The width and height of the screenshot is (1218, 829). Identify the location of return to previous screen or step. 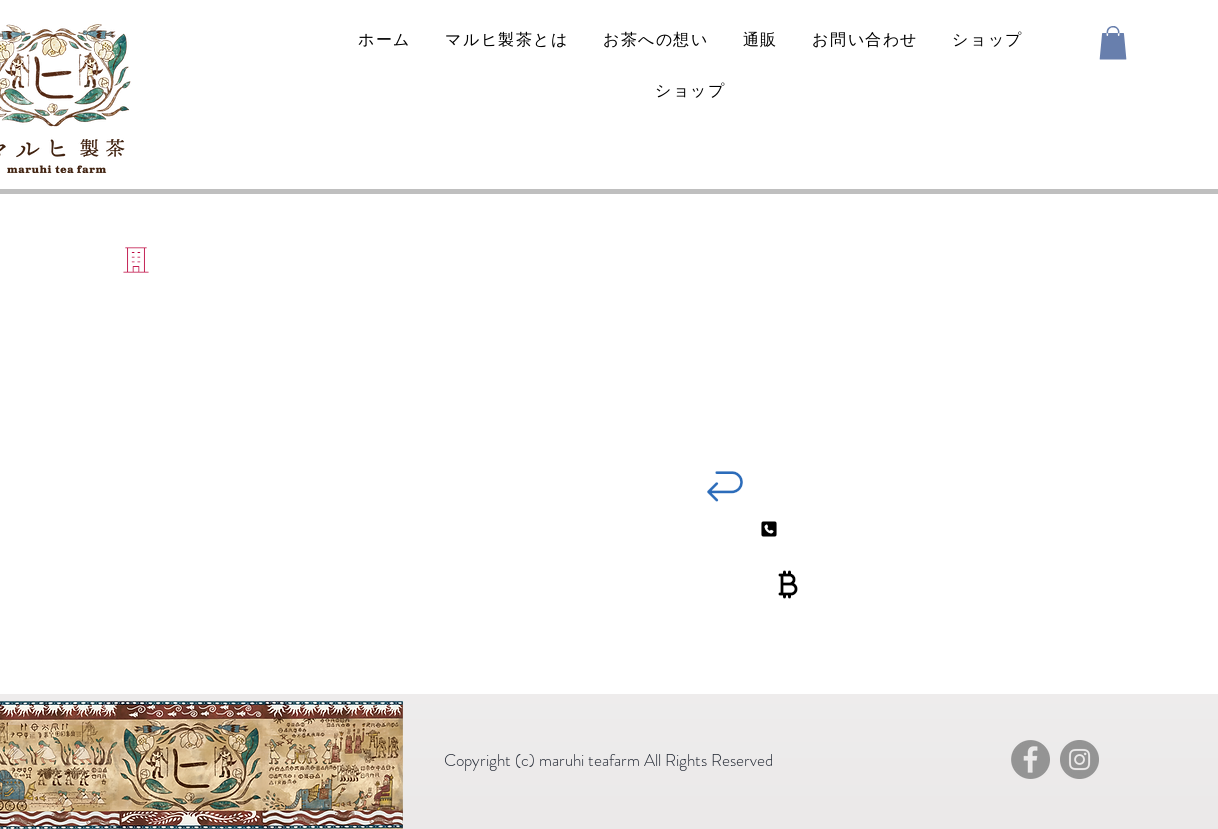
(725, 485).